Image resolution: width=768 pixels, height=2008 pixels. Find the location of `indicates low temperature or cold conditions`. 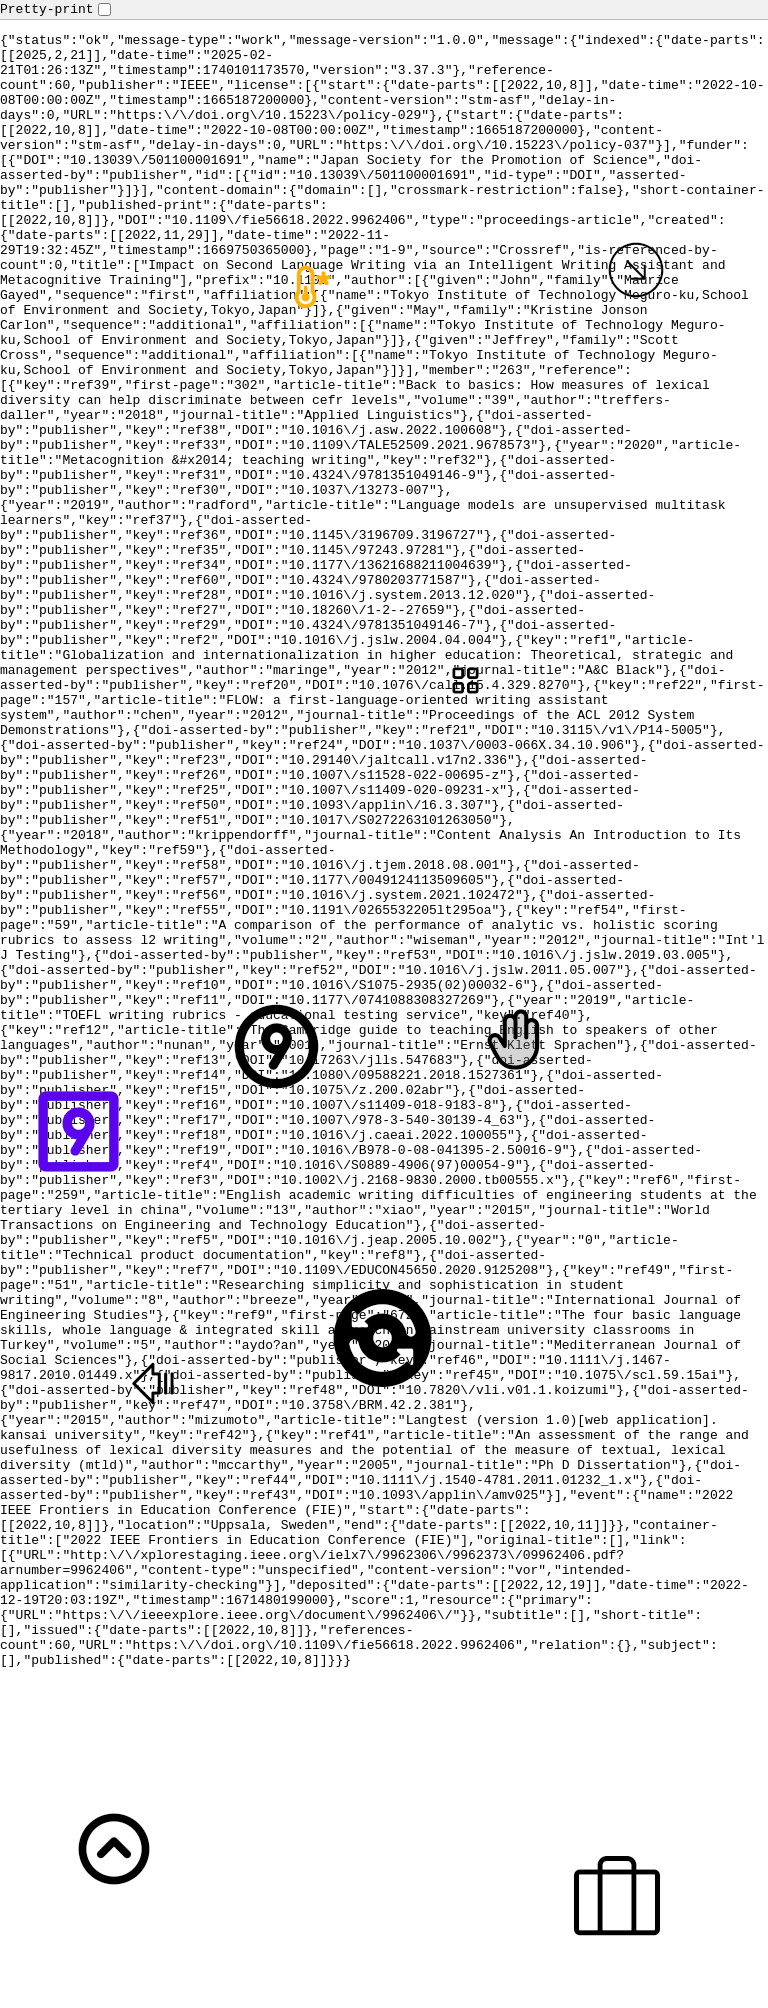

indicates low temperature or cold conditions is located at coordinates (309, 287).